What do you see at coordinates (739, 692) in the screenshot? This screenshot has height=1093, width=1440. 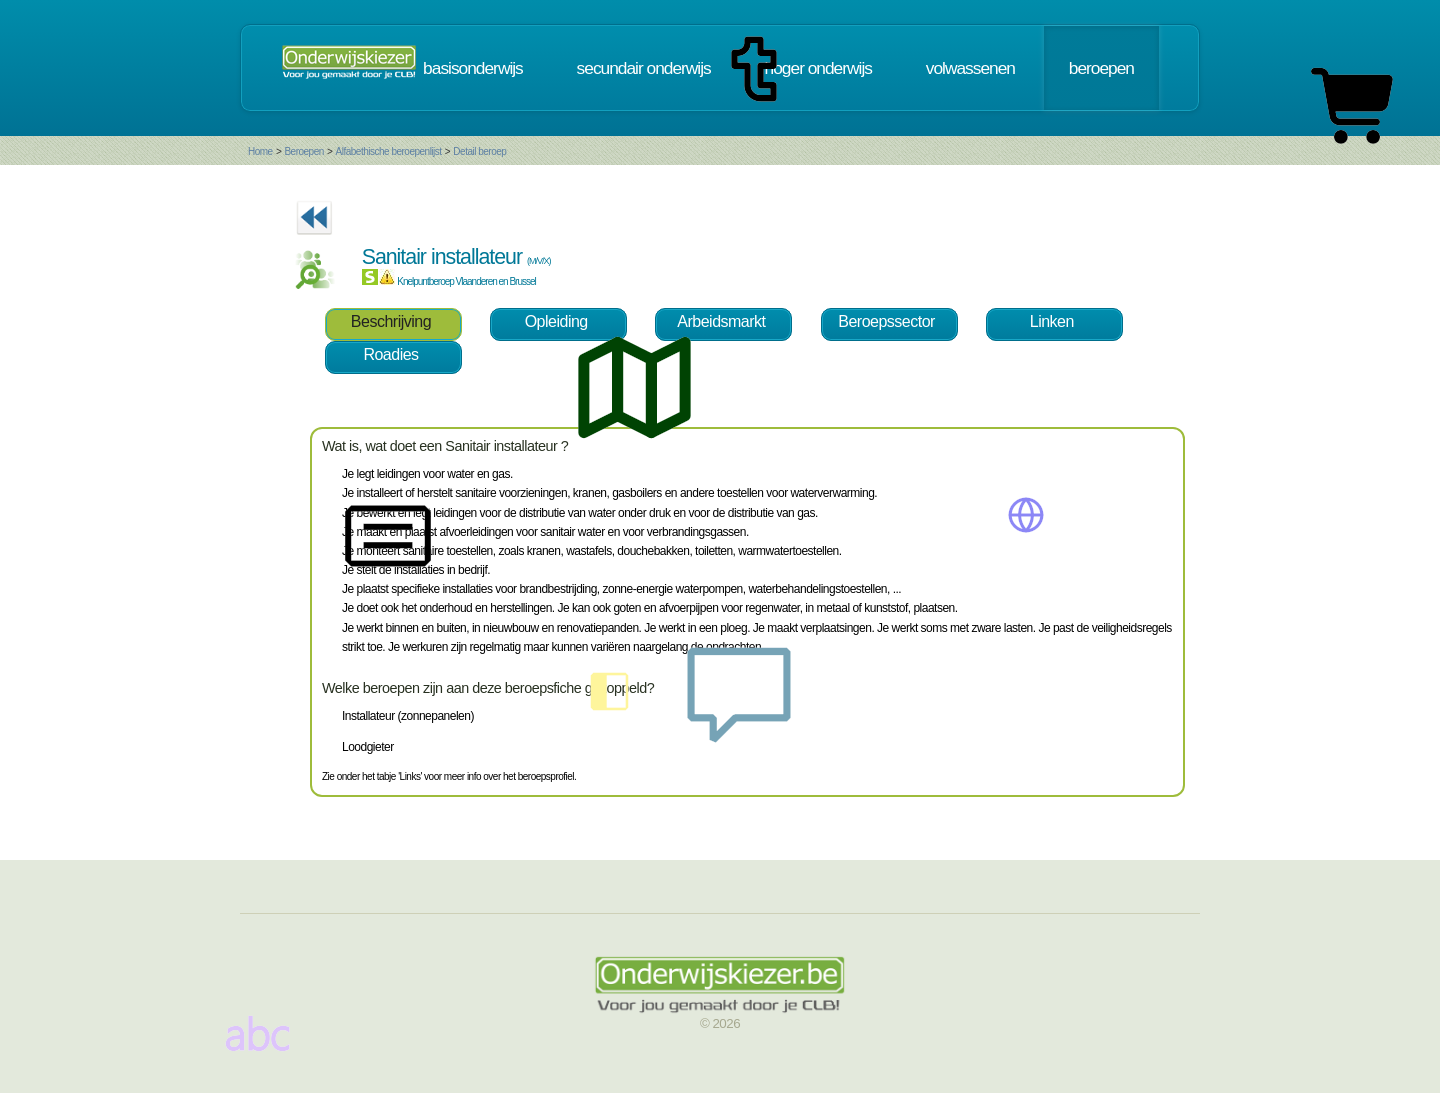 I see `open comments section` at bounding box center [739, 692].